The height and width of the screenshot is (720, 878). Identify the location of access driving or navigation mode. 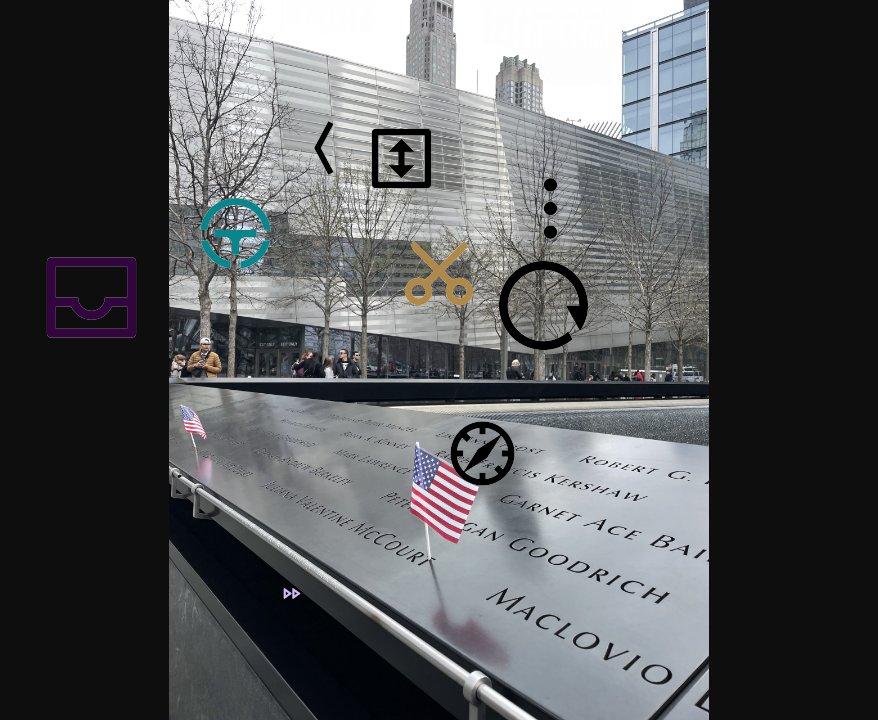
(235, 233).